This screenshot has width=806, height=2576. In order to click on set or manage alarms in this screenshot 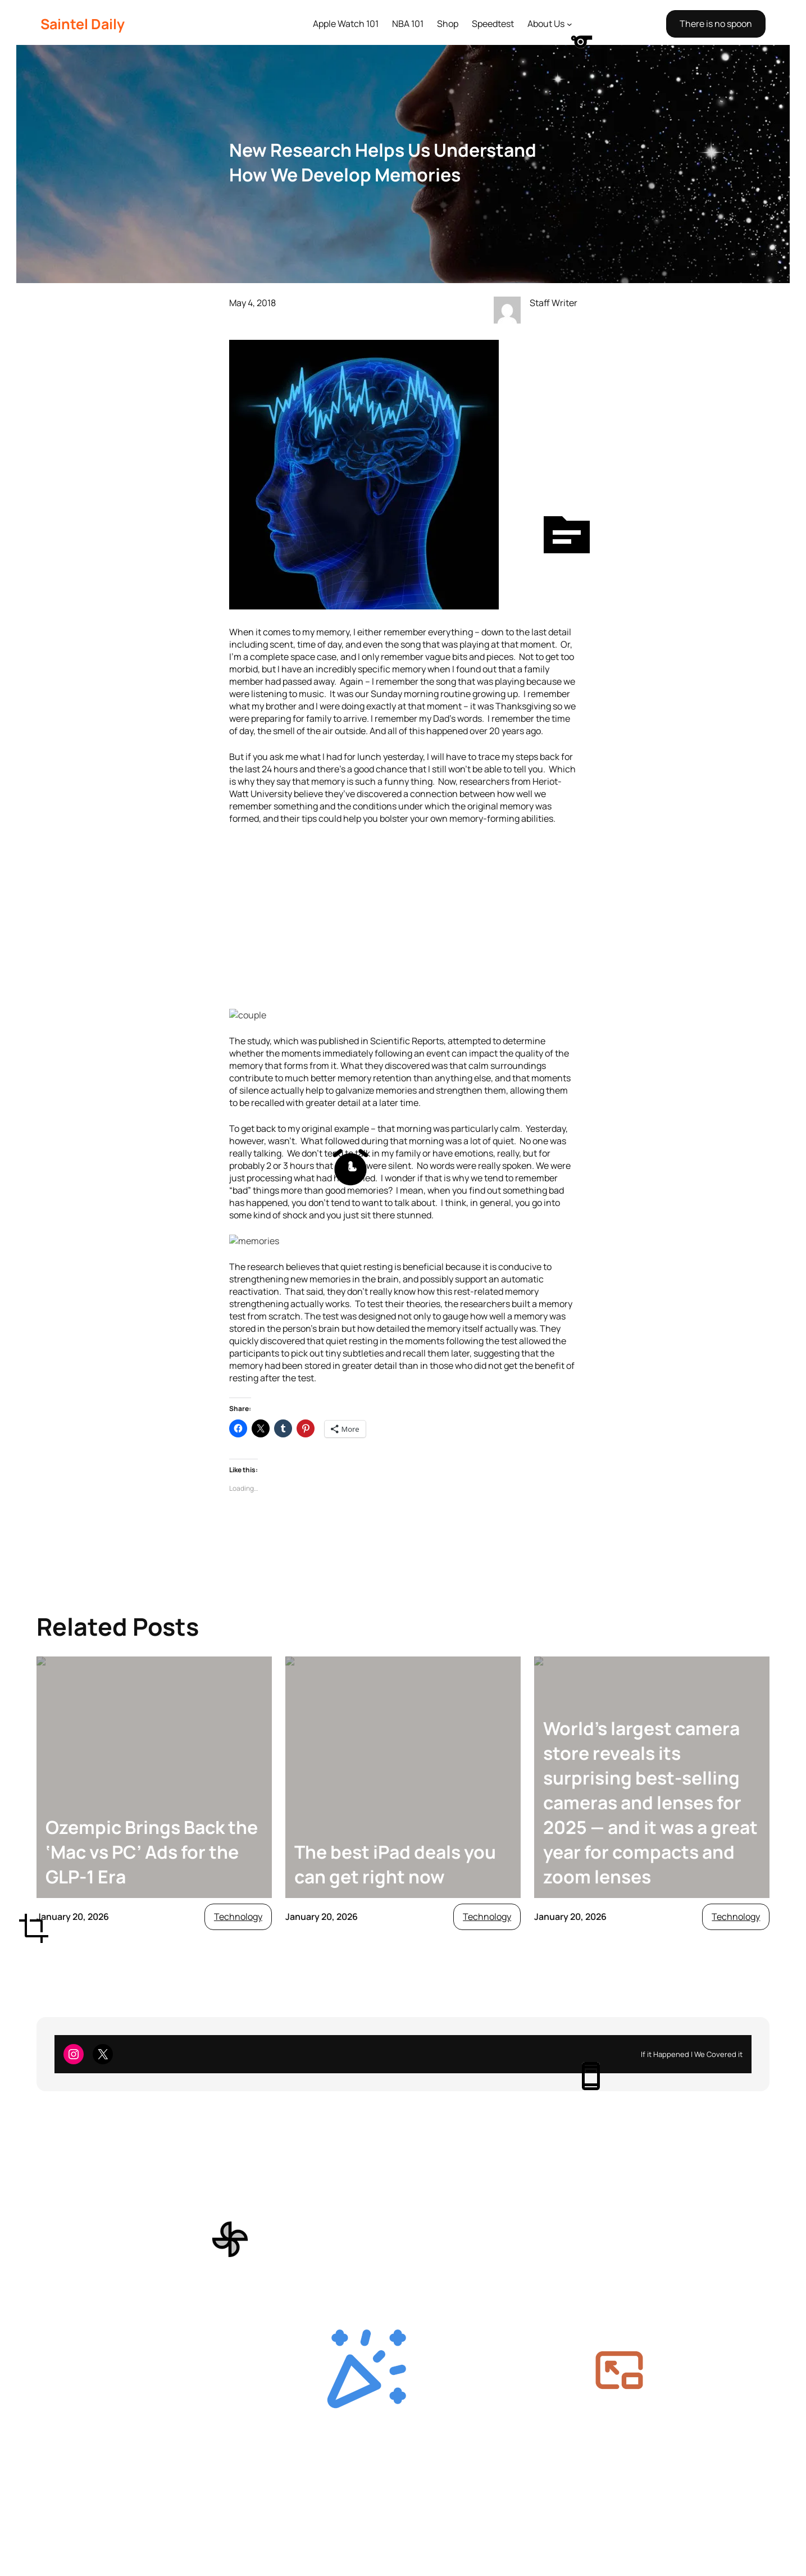, I will do `click(350, 1167)`.